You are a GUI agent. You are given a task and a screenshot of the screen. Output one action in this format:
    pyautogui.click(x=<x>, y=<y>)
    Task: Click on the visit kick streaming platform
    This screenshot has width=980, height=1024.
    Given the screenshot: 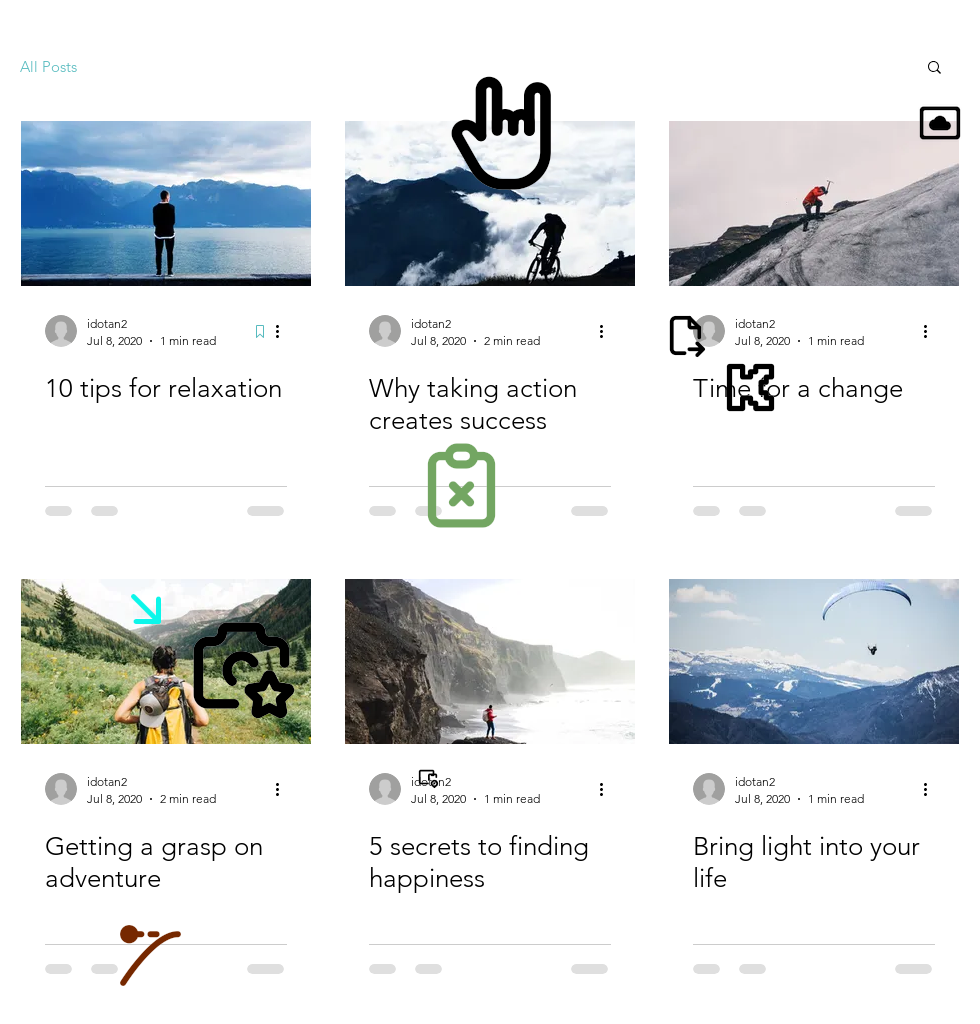 What is the action you would take?
    pyautogui.click(x=750, y=387)
    